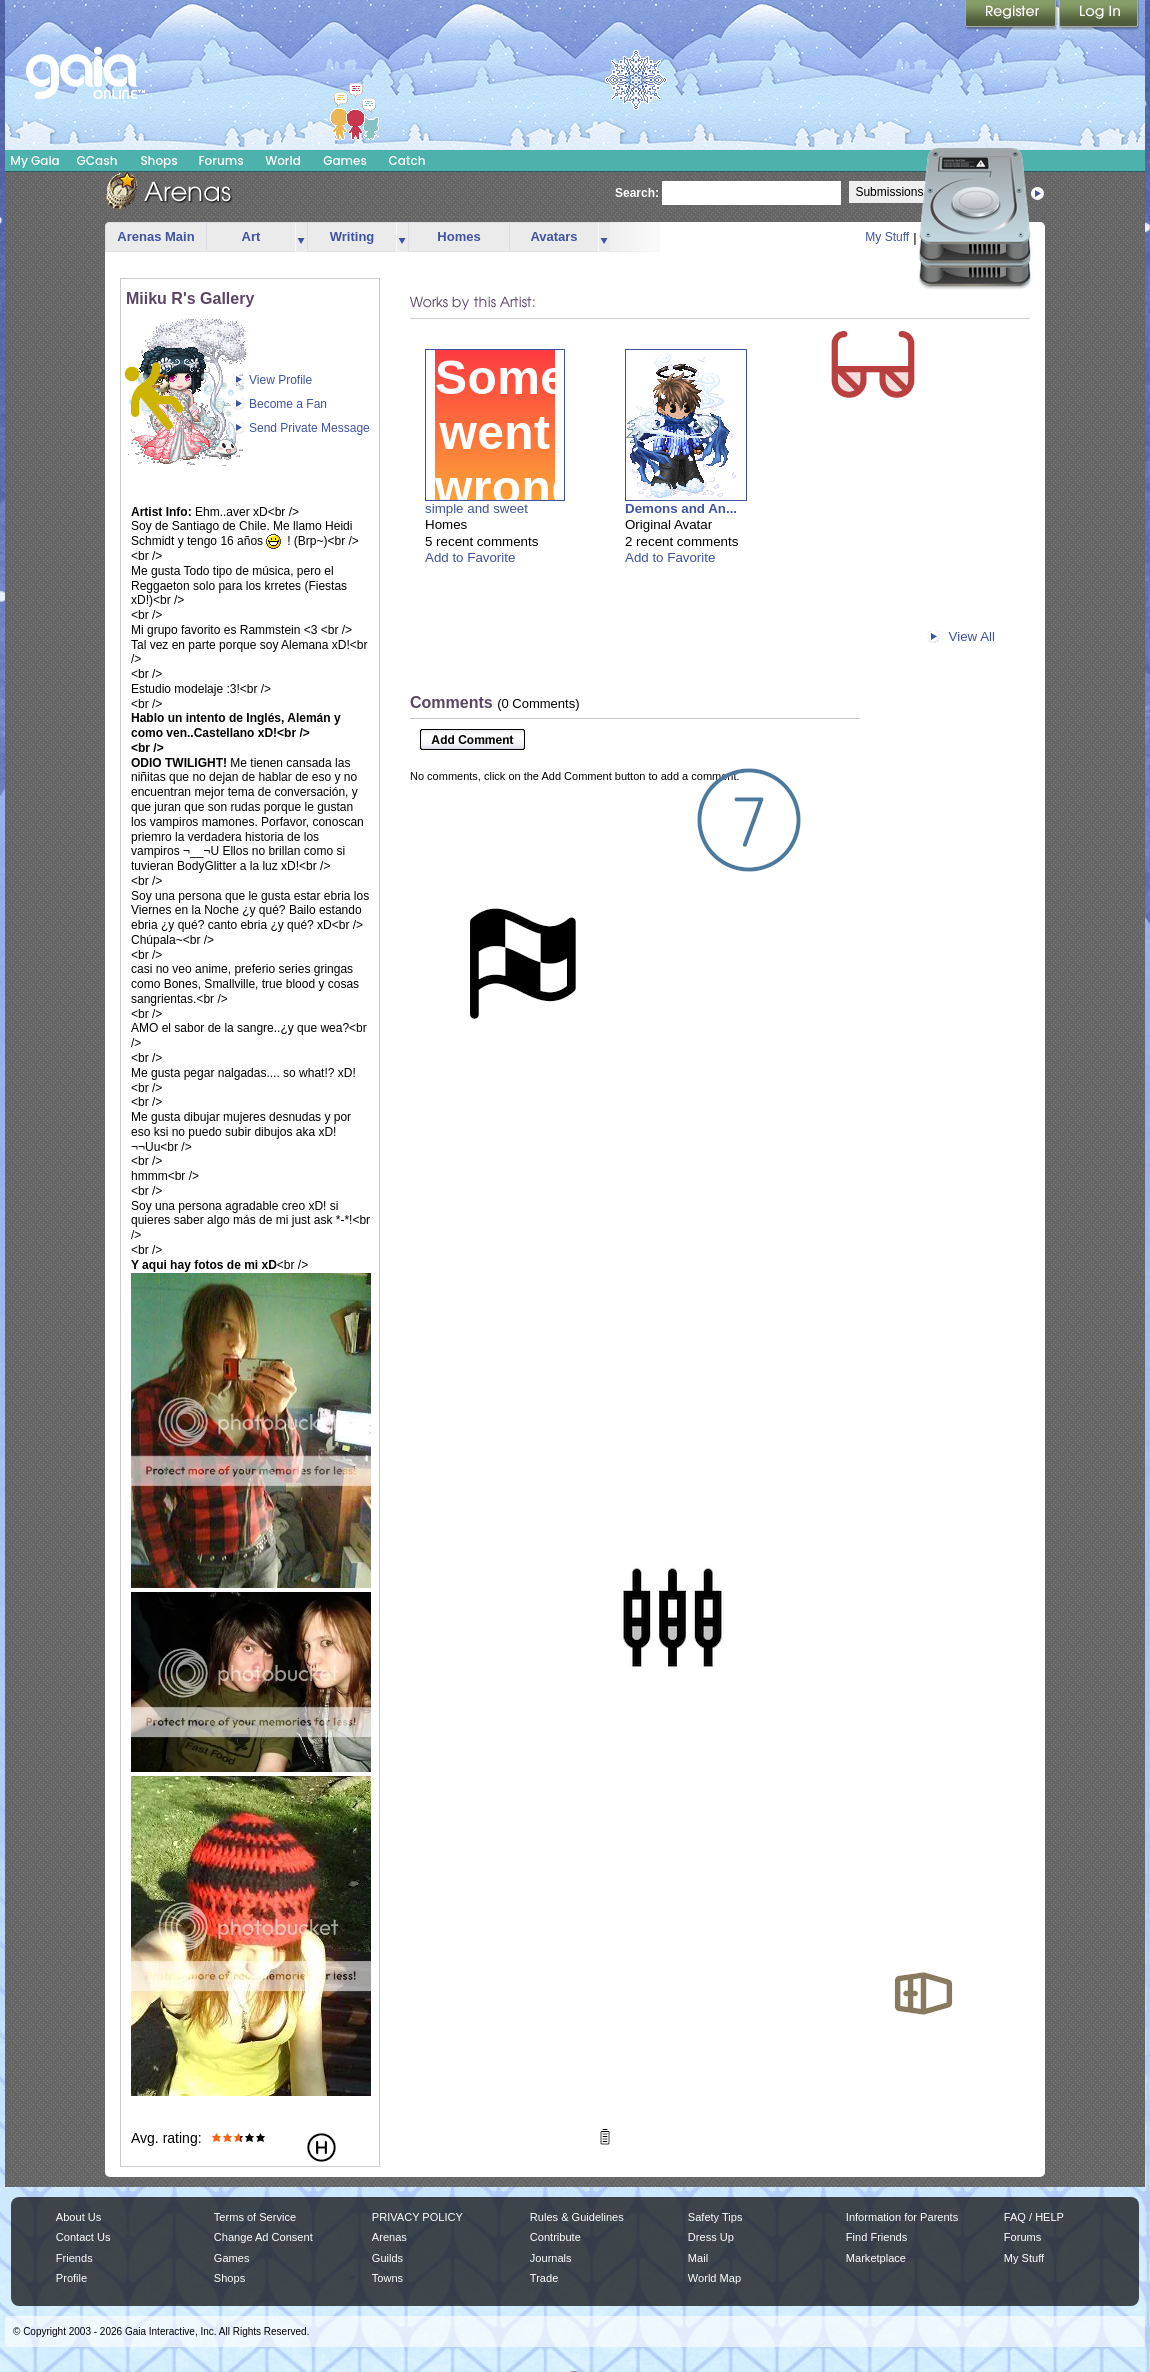 The image size is (1150, 2372). I want to click on indicates completion or finish line, so click(518, 961).